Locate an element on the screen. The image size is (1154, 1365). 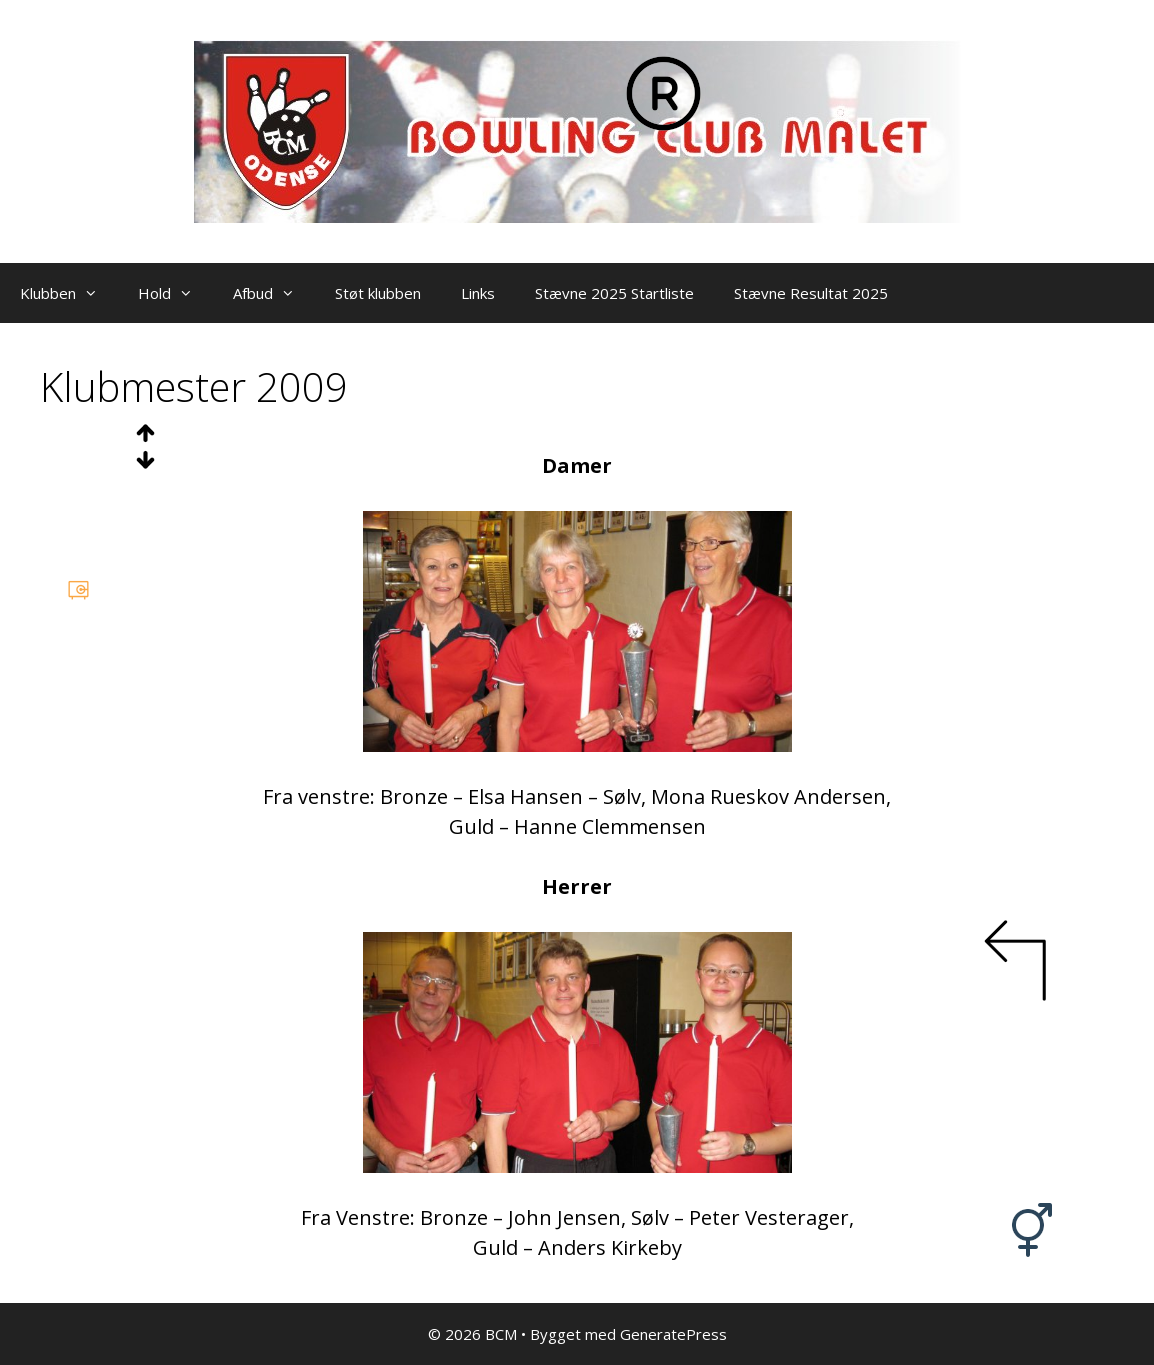
select intersex gender identity is located at coordinates (1030, 1229).